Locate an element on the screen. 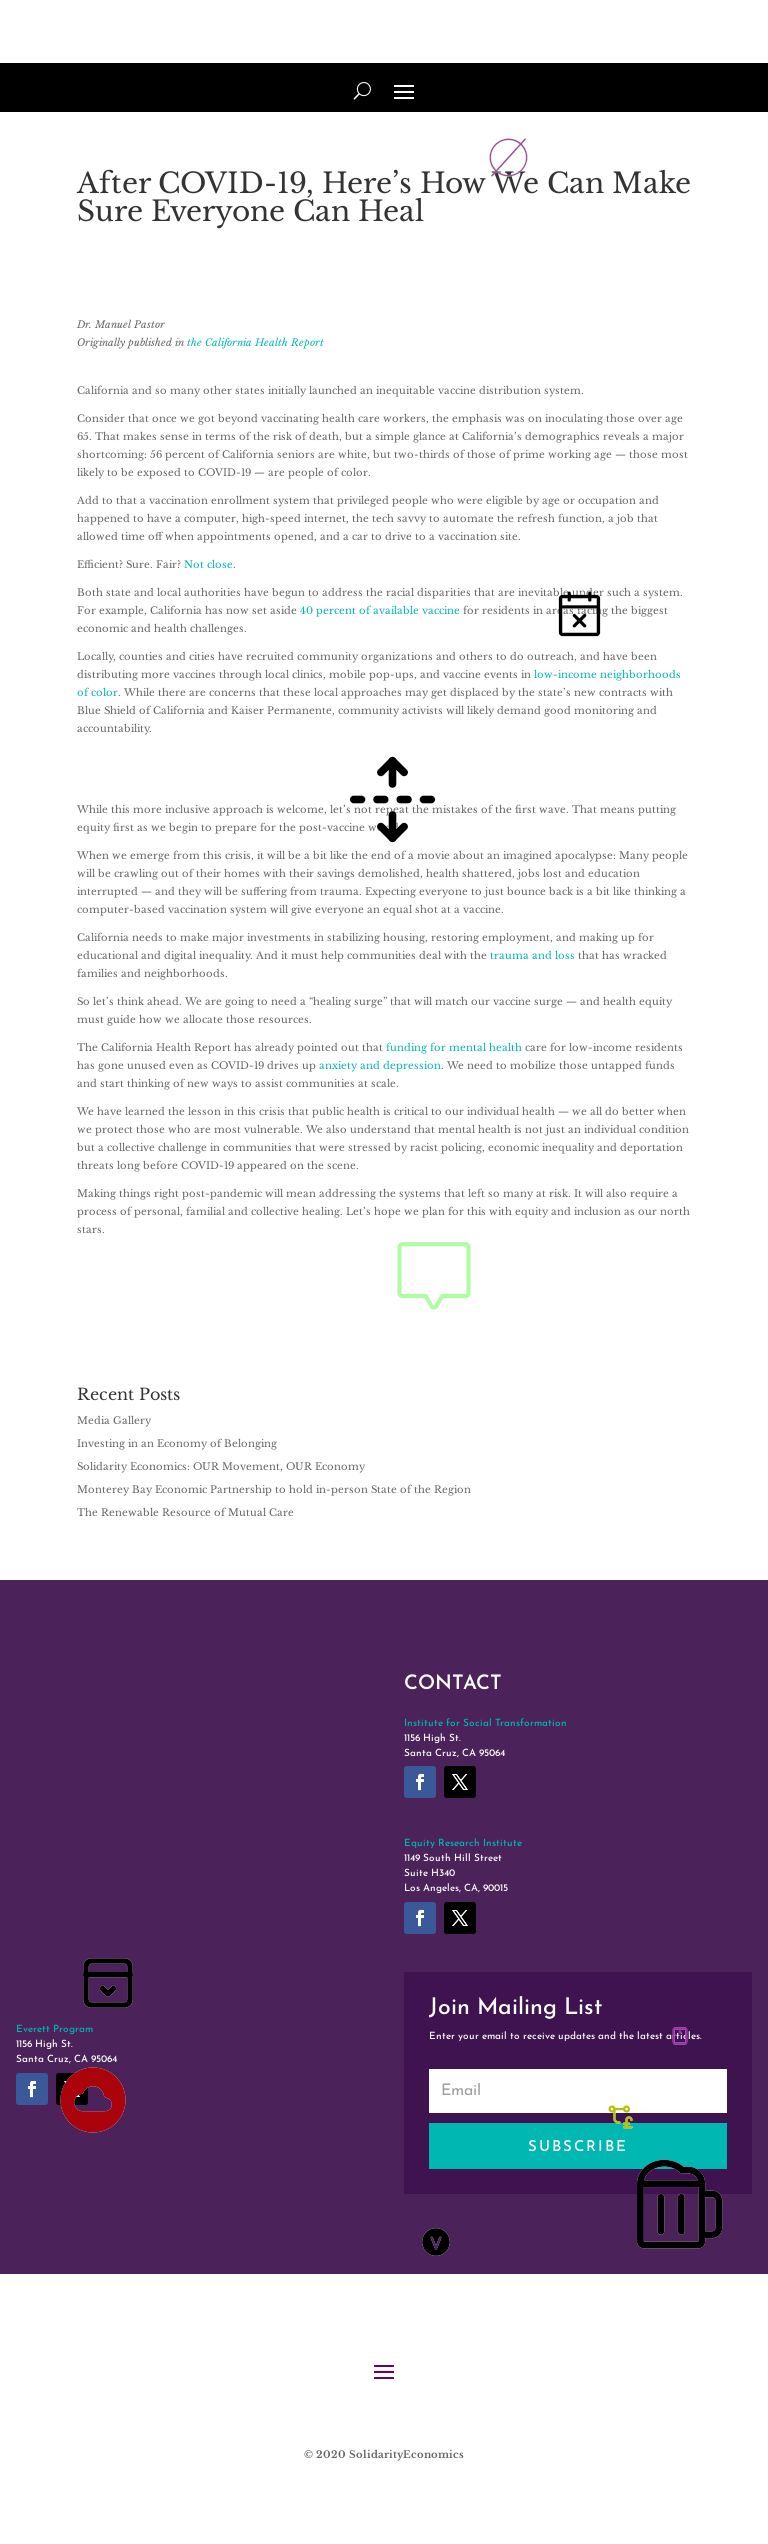 This screenshot has height=2544, width=768. expand the navigation bar is located at coordinates (108, 1983).